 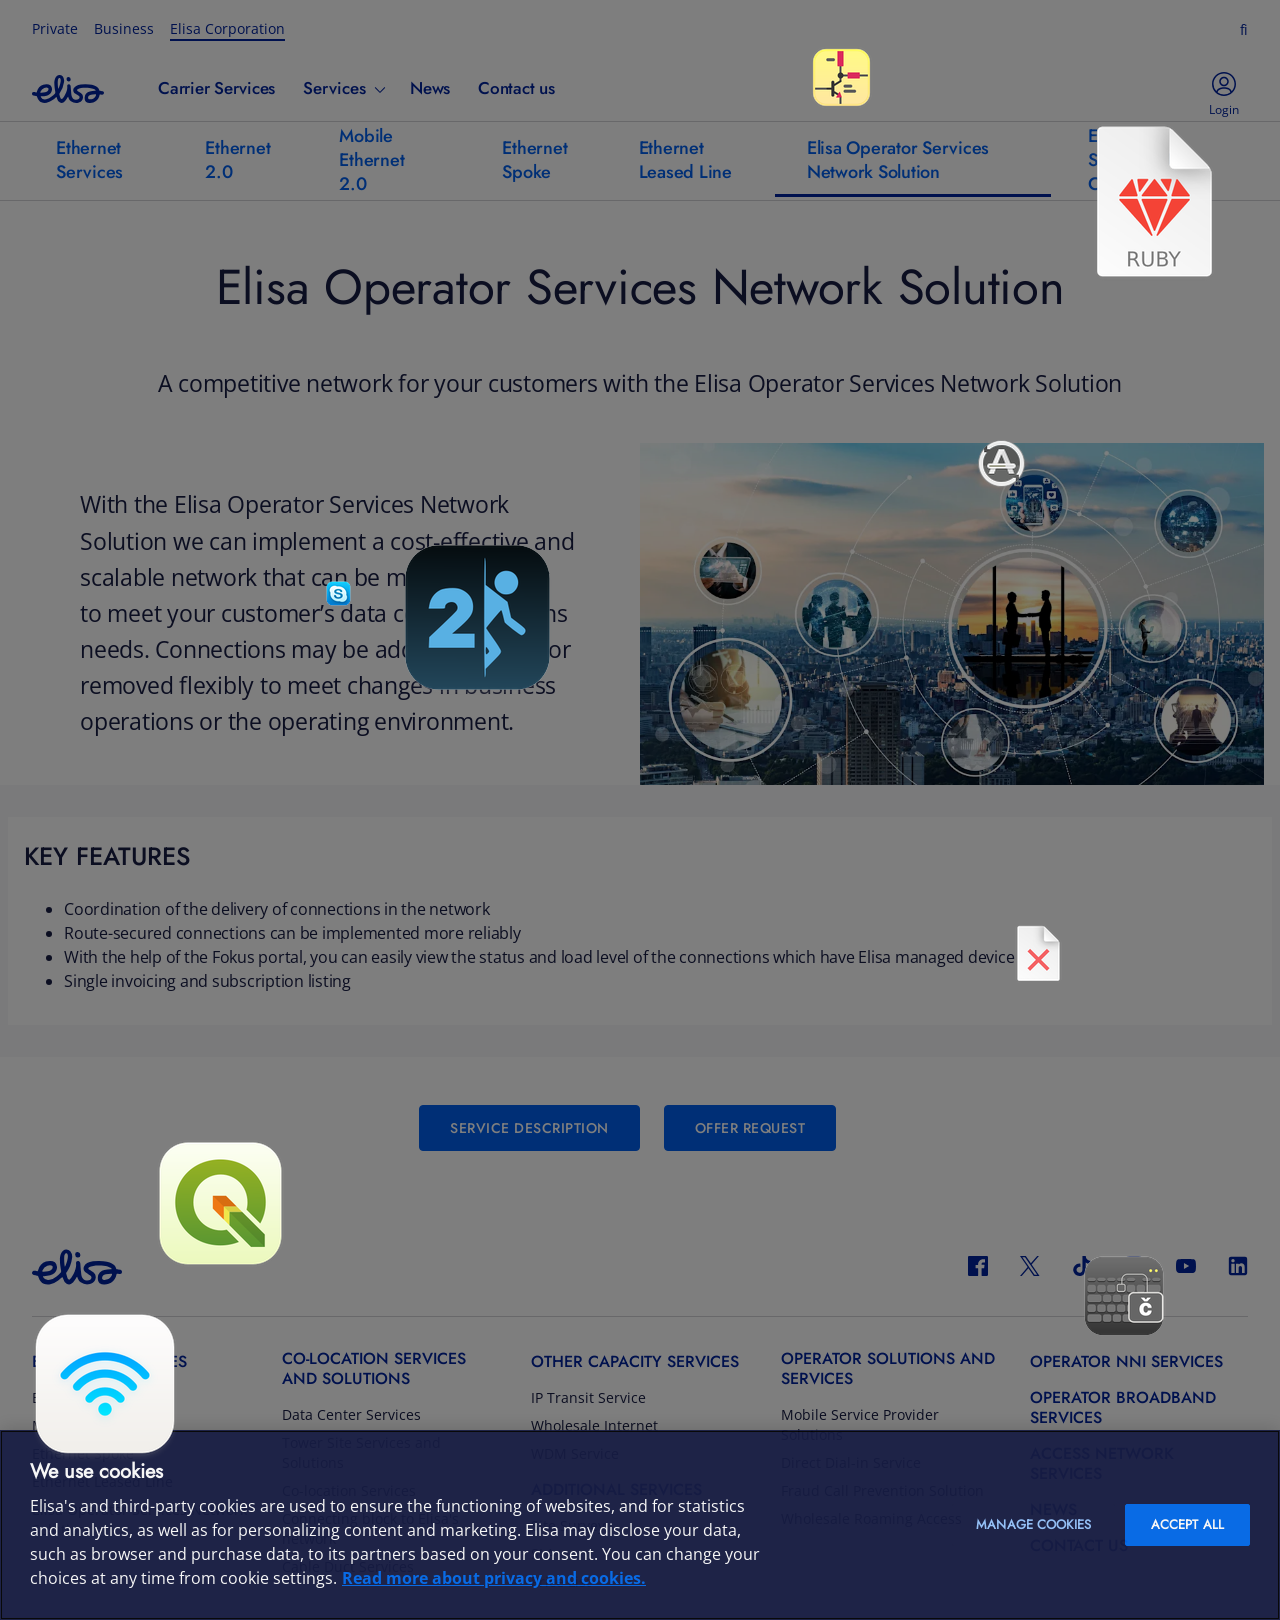 What do you see at coordinates (1154, 204) in the screenshot?
I see `ruby programming language source file` at bounding box center [1154, 204].